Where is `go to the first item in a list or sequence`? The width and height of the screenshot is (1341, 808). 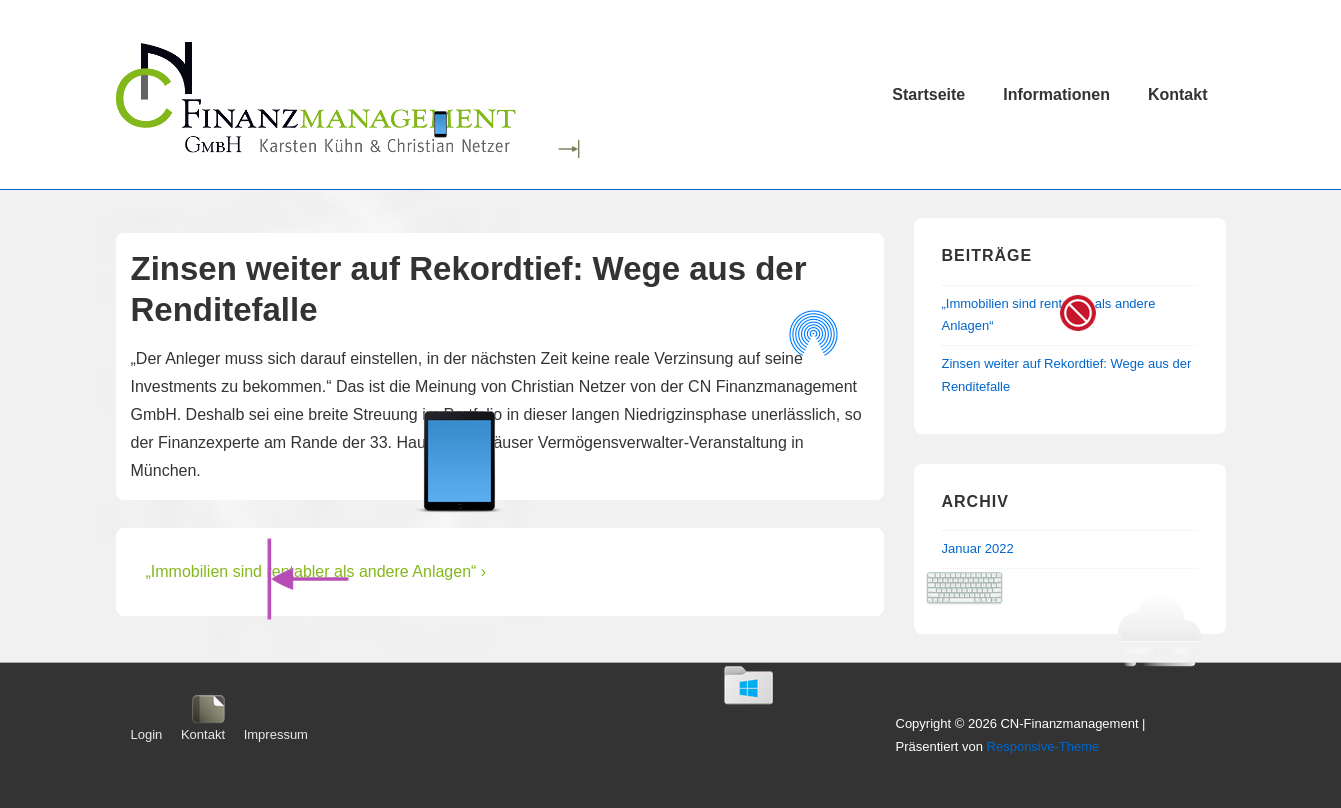
go to the first item in a list or sequence is located at coordinates (308, 579).